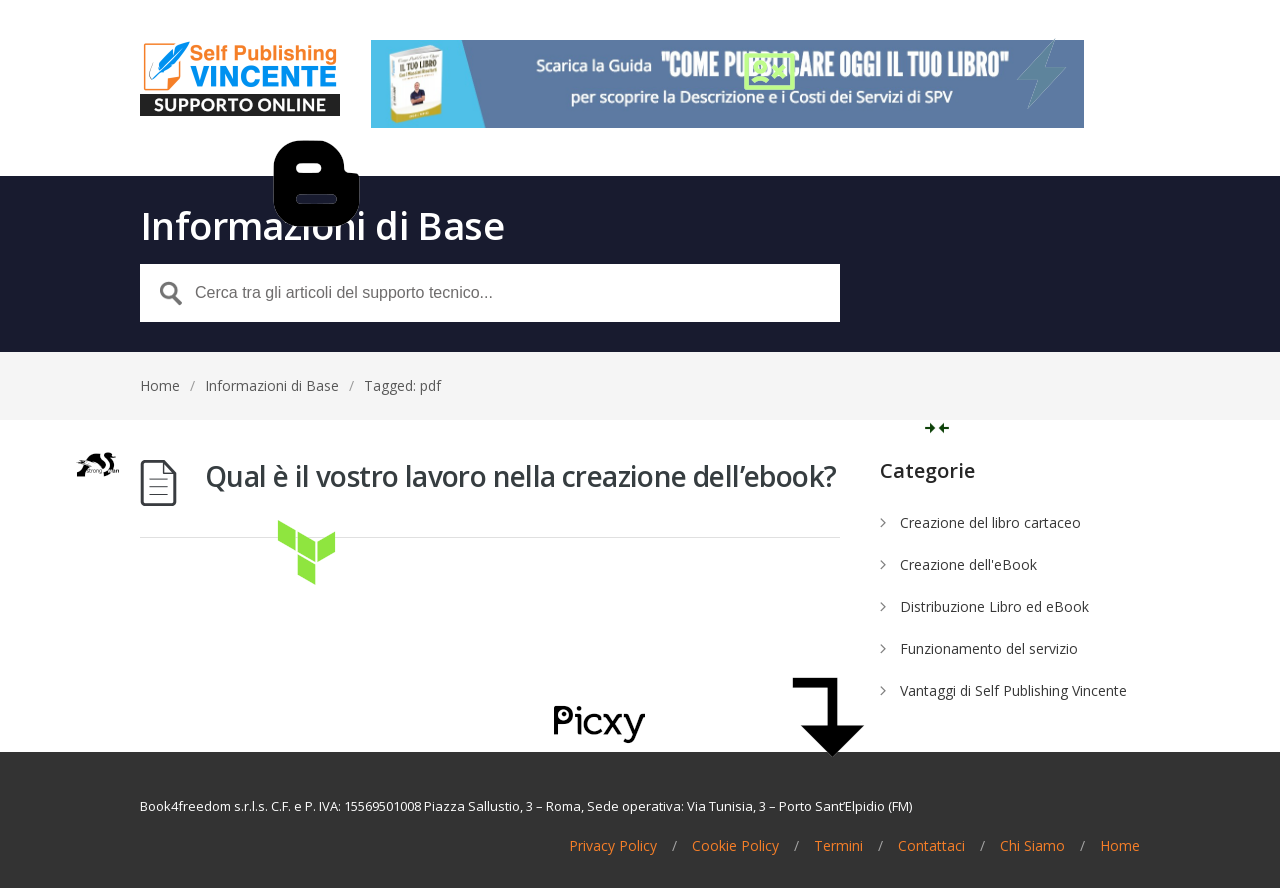 Image resolution: width=1280 pixels, height=888 pixels. What do you see at coordinates (937, 428) in the screenshot?
I see `collapse or minimize a panel horizontally` at bounding box center [937, 428].